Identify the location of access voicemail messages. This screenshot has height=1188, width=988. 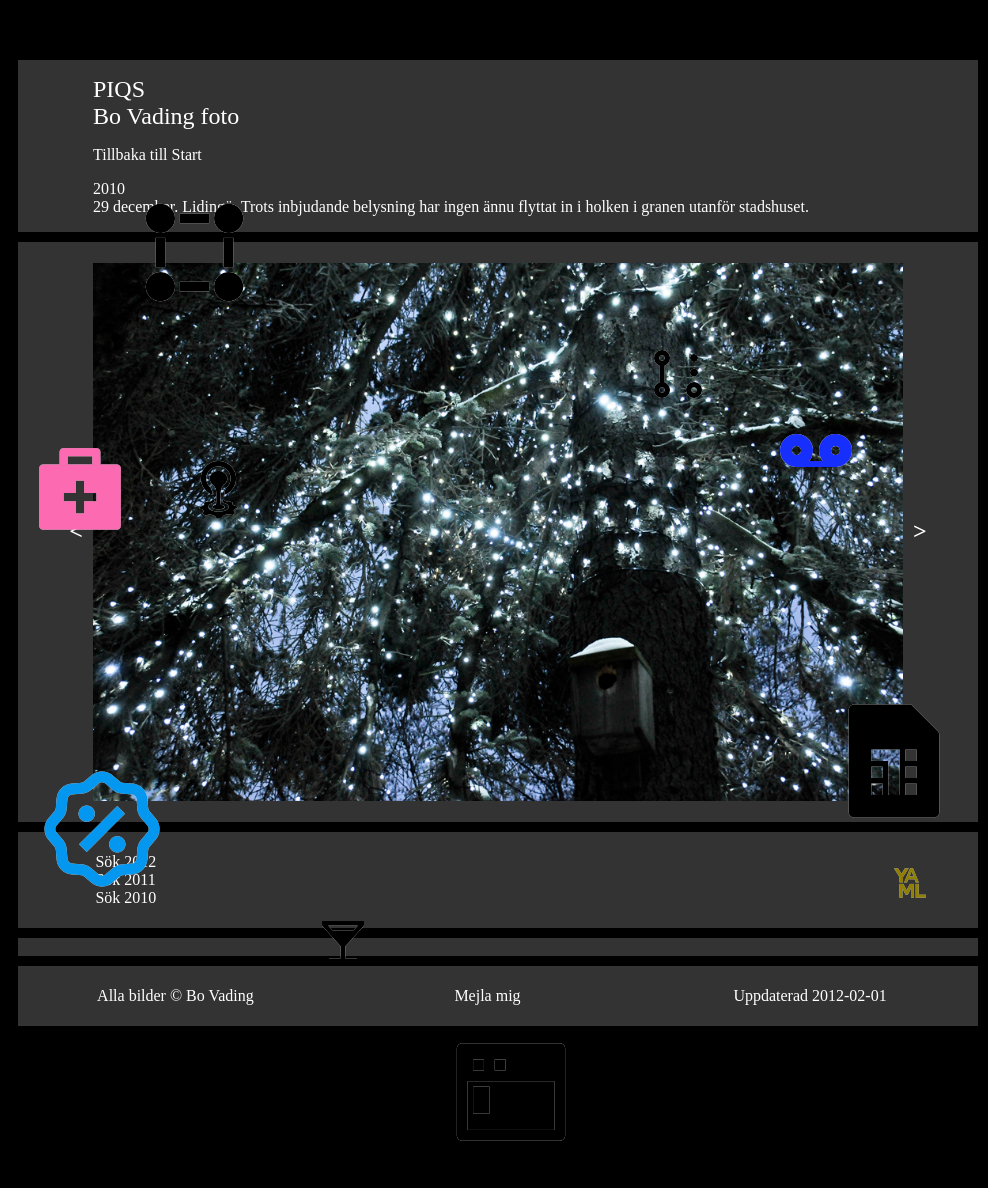
(816, 452).